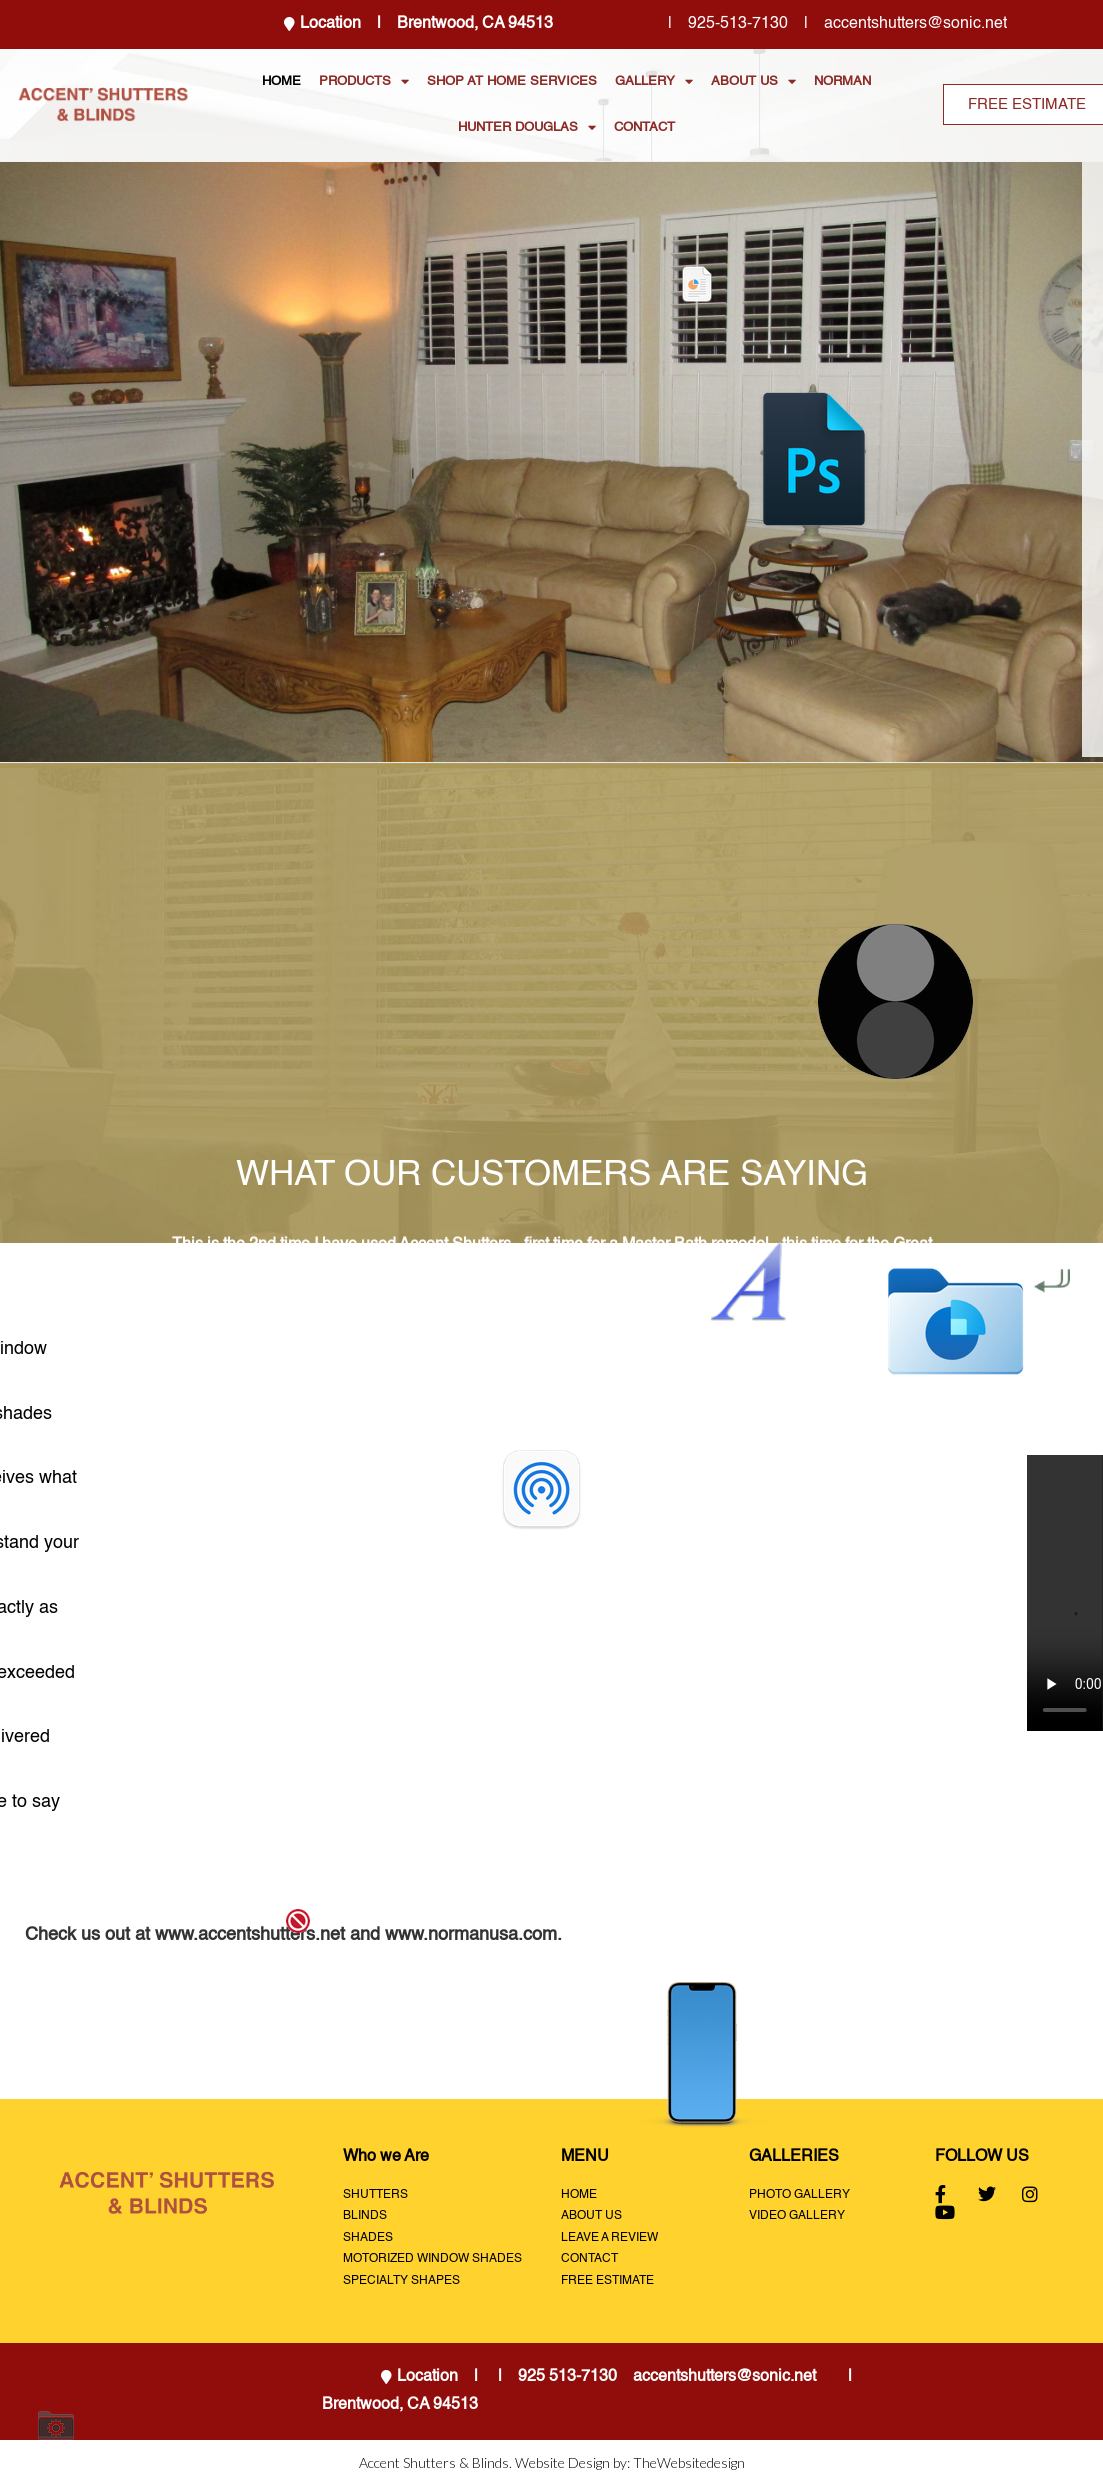 This screenshot has height=2485, width=1103. Describe the element at coordinates (56, 2425) in the screenshot. I see `view smart folder with automated rules` at that location.